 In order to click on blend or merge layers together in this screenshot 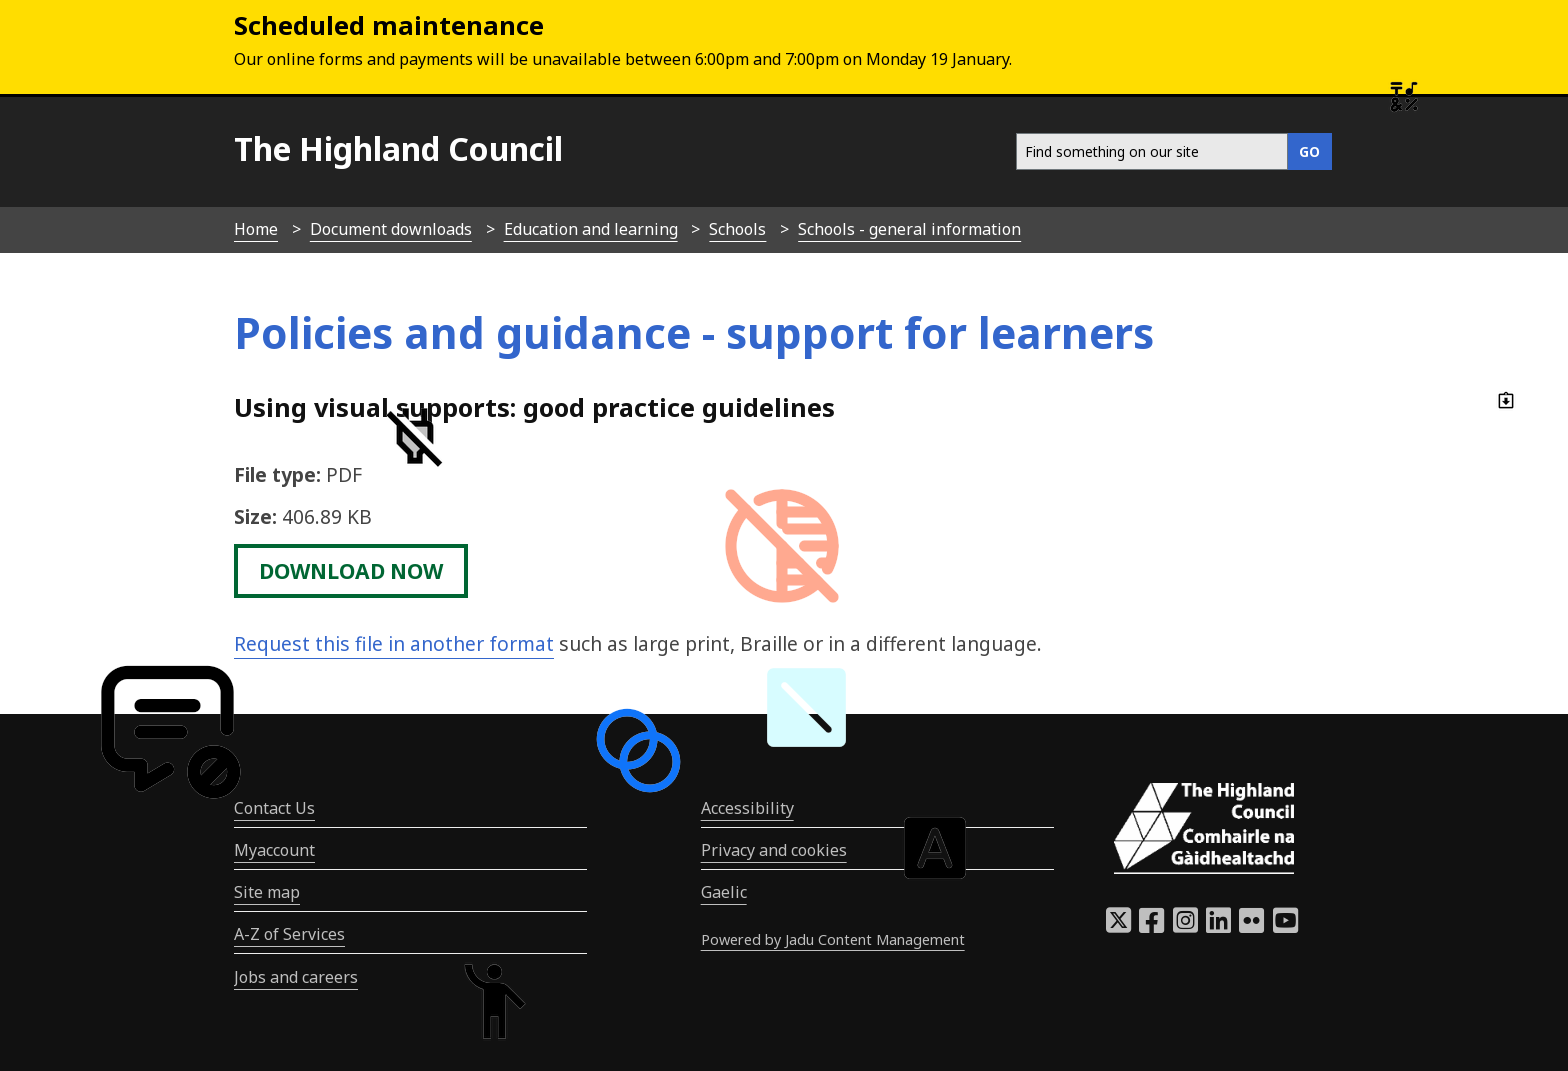, I will do `click(638, 750)`.